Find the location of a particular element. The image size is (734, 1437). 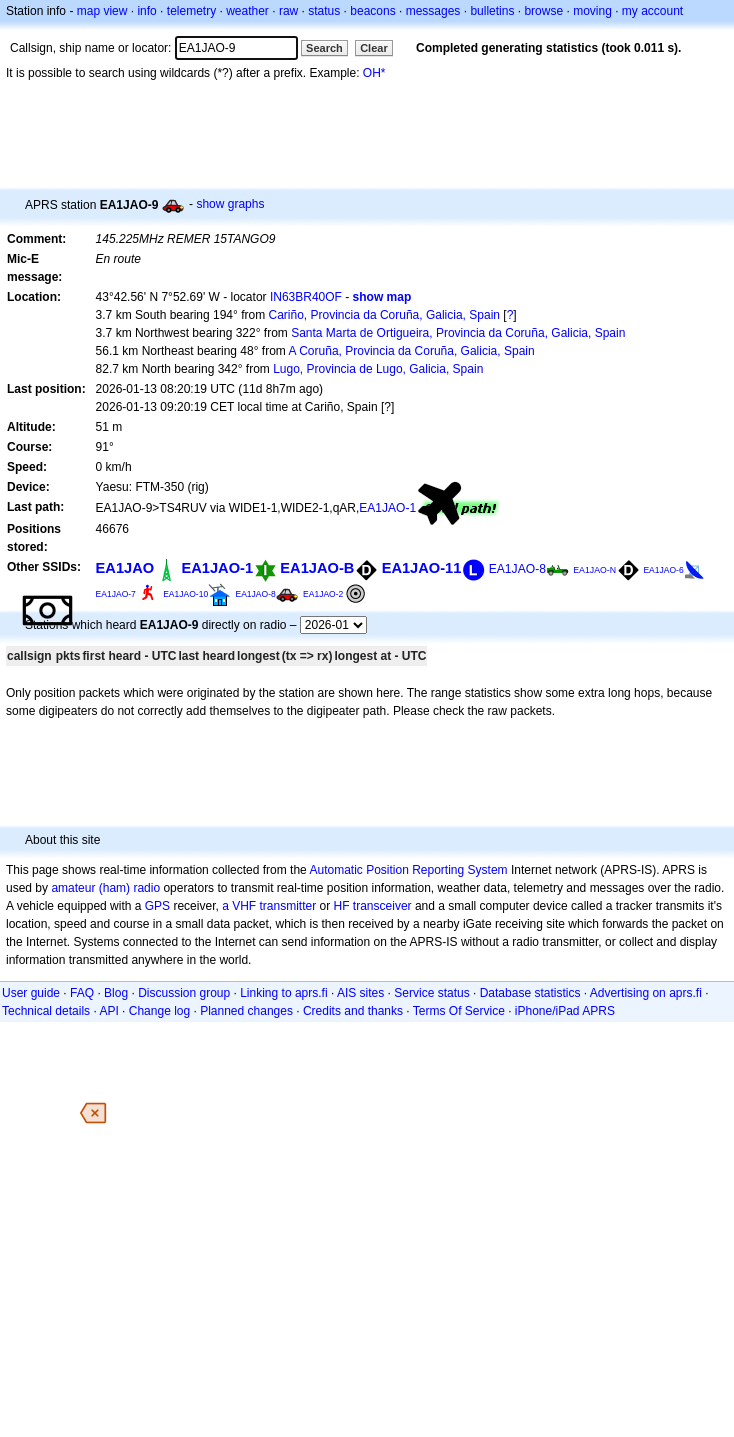

view account balance or funds is located at coordinates (47, 610).